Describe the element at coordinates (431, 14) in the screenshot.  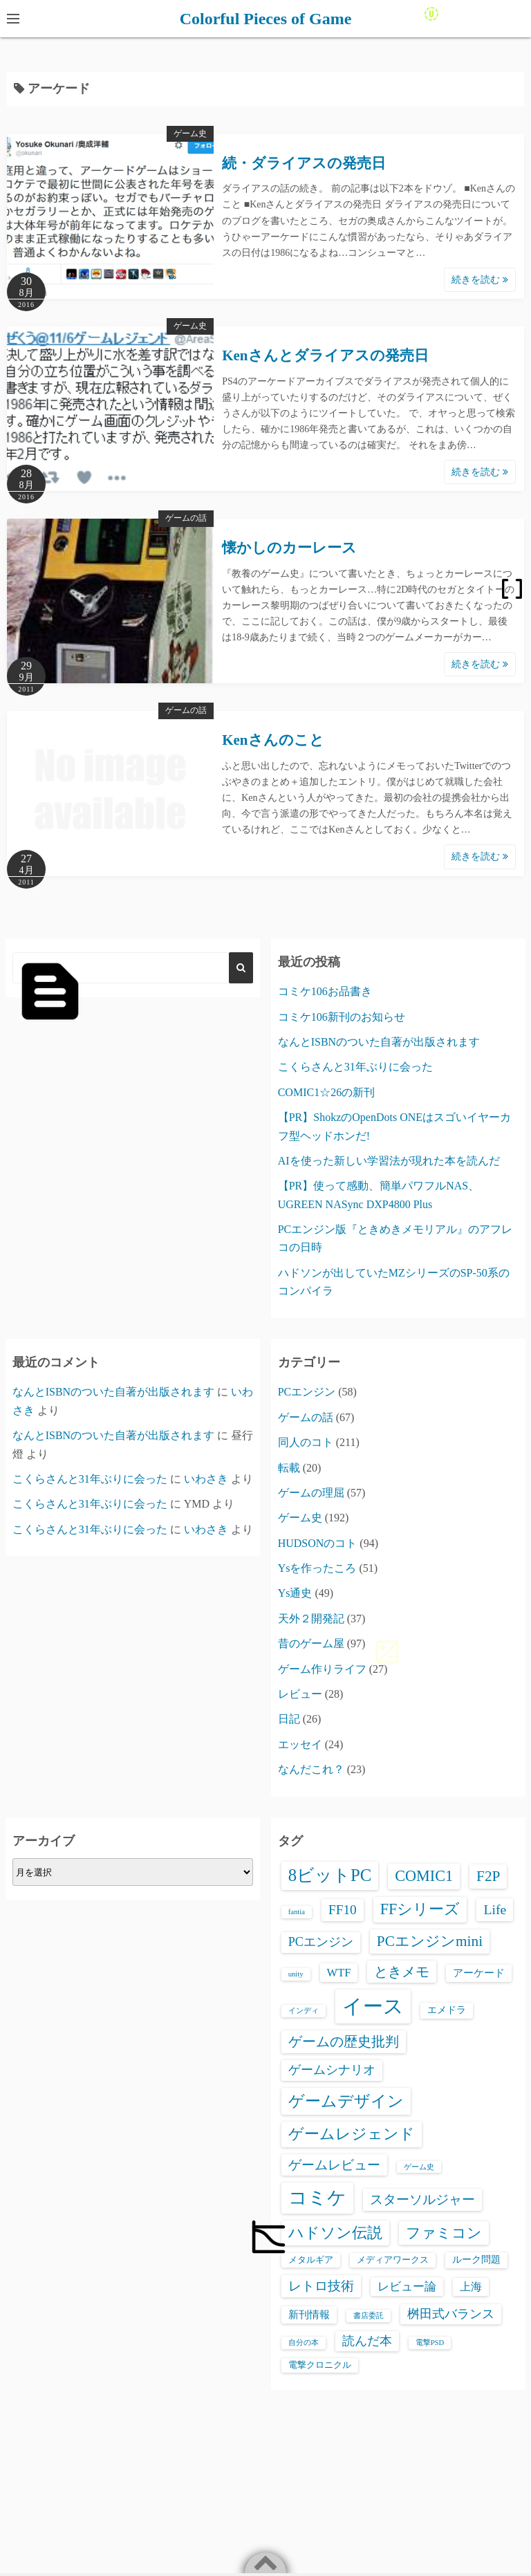
I see `indicates an unverified or pending user account` at that location.